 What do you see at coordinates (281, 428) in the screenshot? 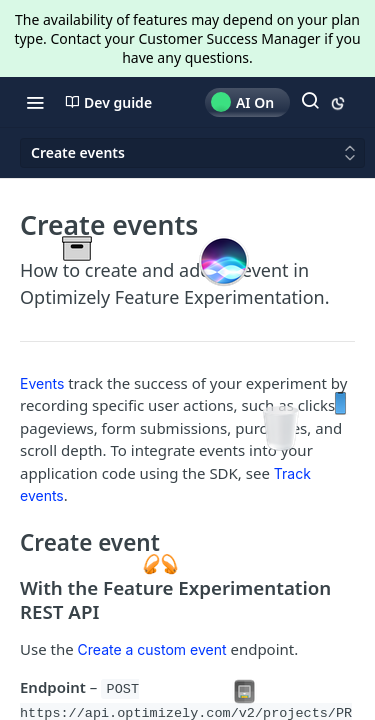
I see `TrashIcon icon` at bounding box center [281, 428].